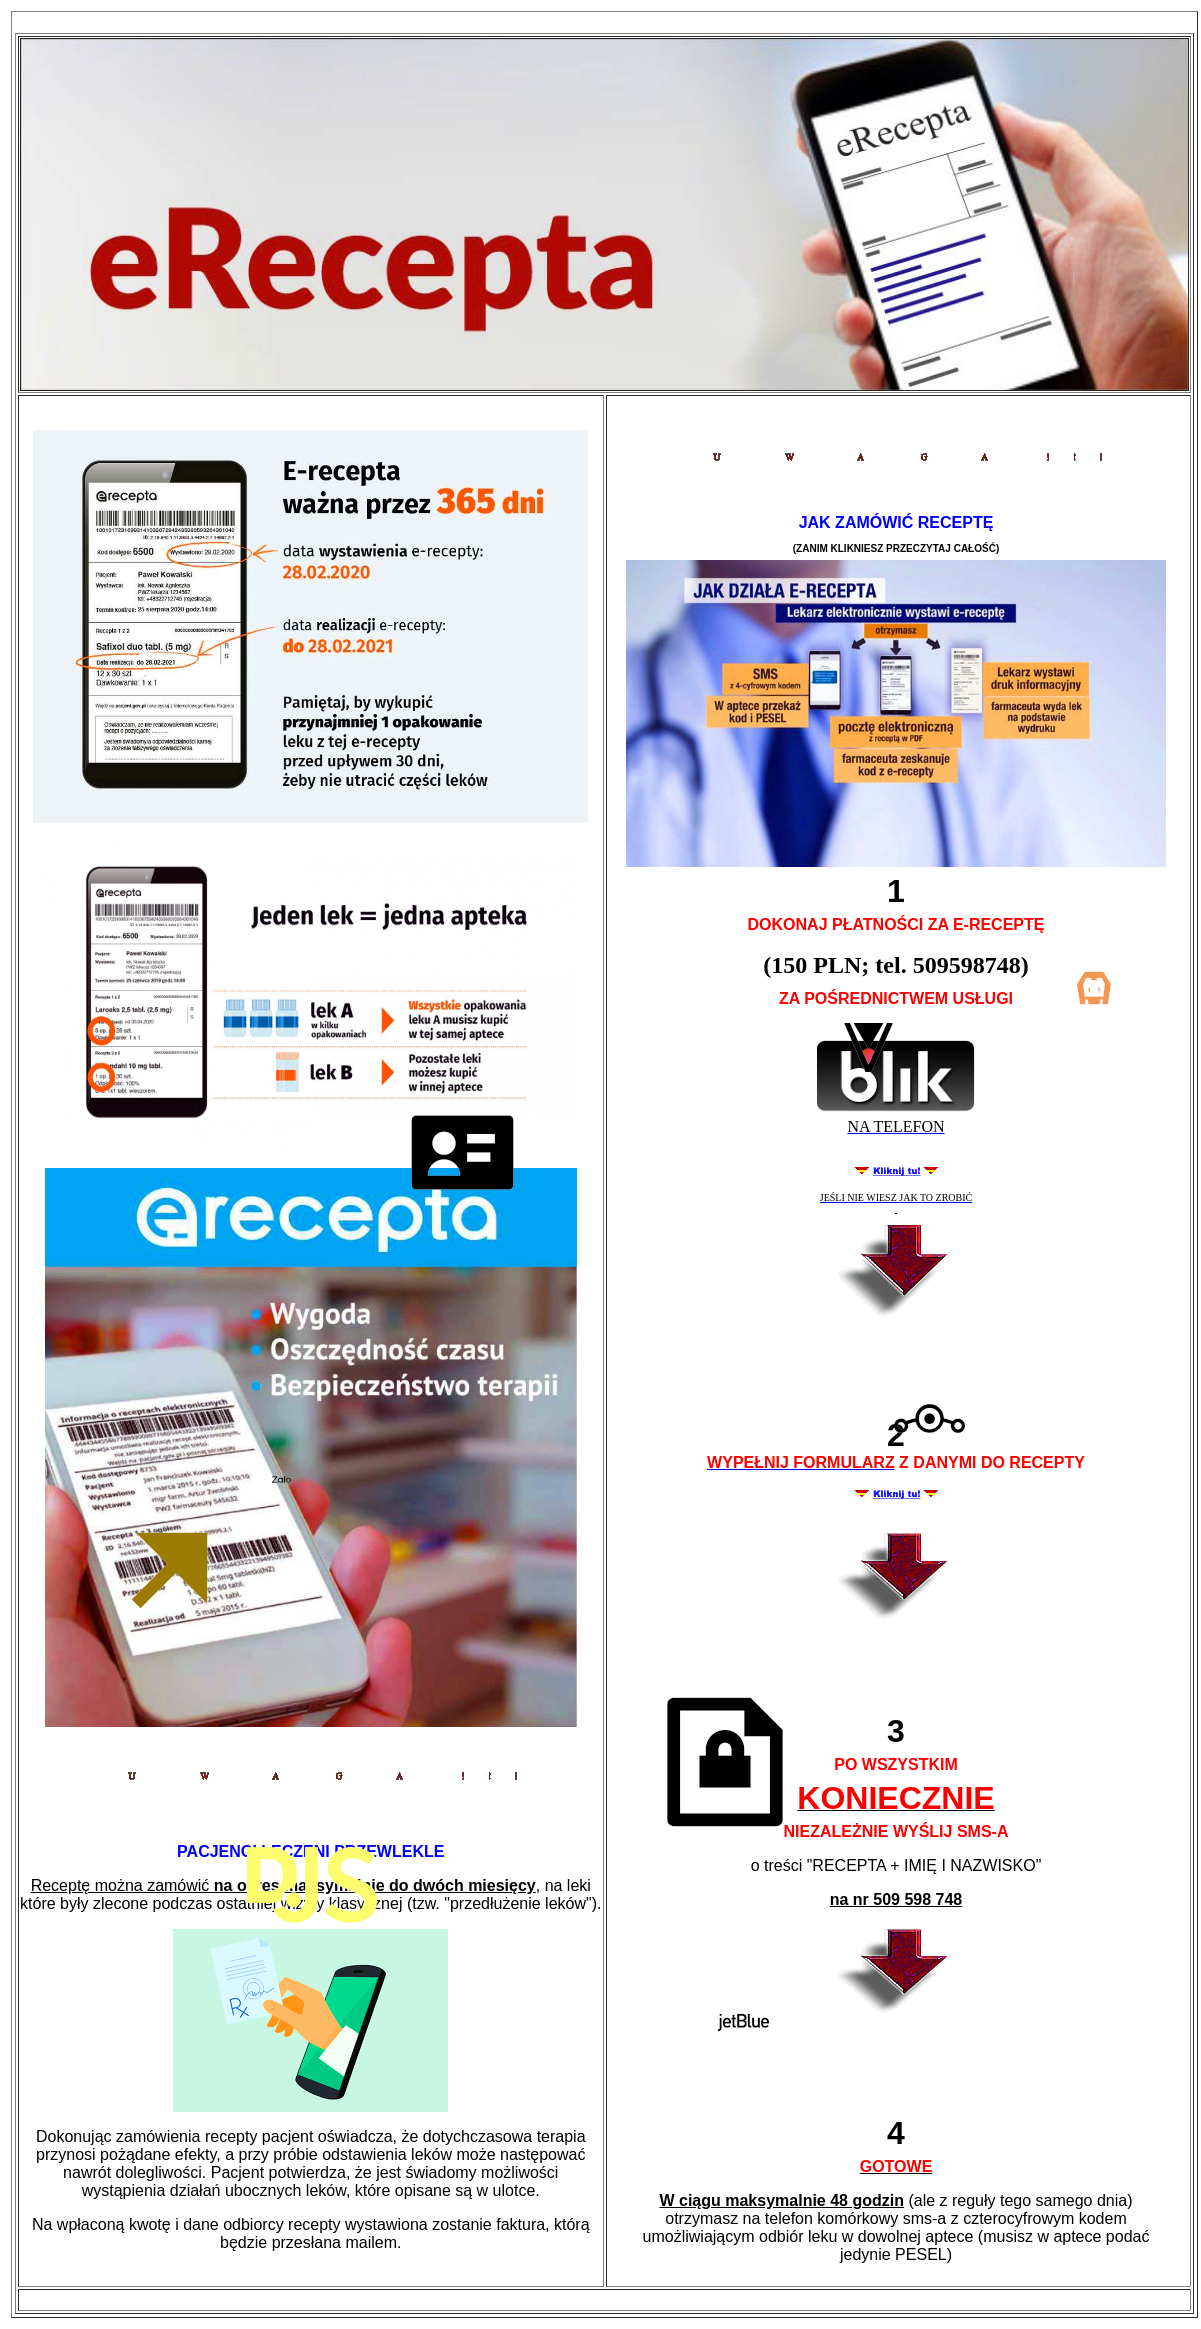 Image resolution: width=1201 pixels, height=2329 pixels. What do you see at coordinates (169, 1570) in the screenshot?
I see `open link in new tab or window` at bounding box center [169, 1570].